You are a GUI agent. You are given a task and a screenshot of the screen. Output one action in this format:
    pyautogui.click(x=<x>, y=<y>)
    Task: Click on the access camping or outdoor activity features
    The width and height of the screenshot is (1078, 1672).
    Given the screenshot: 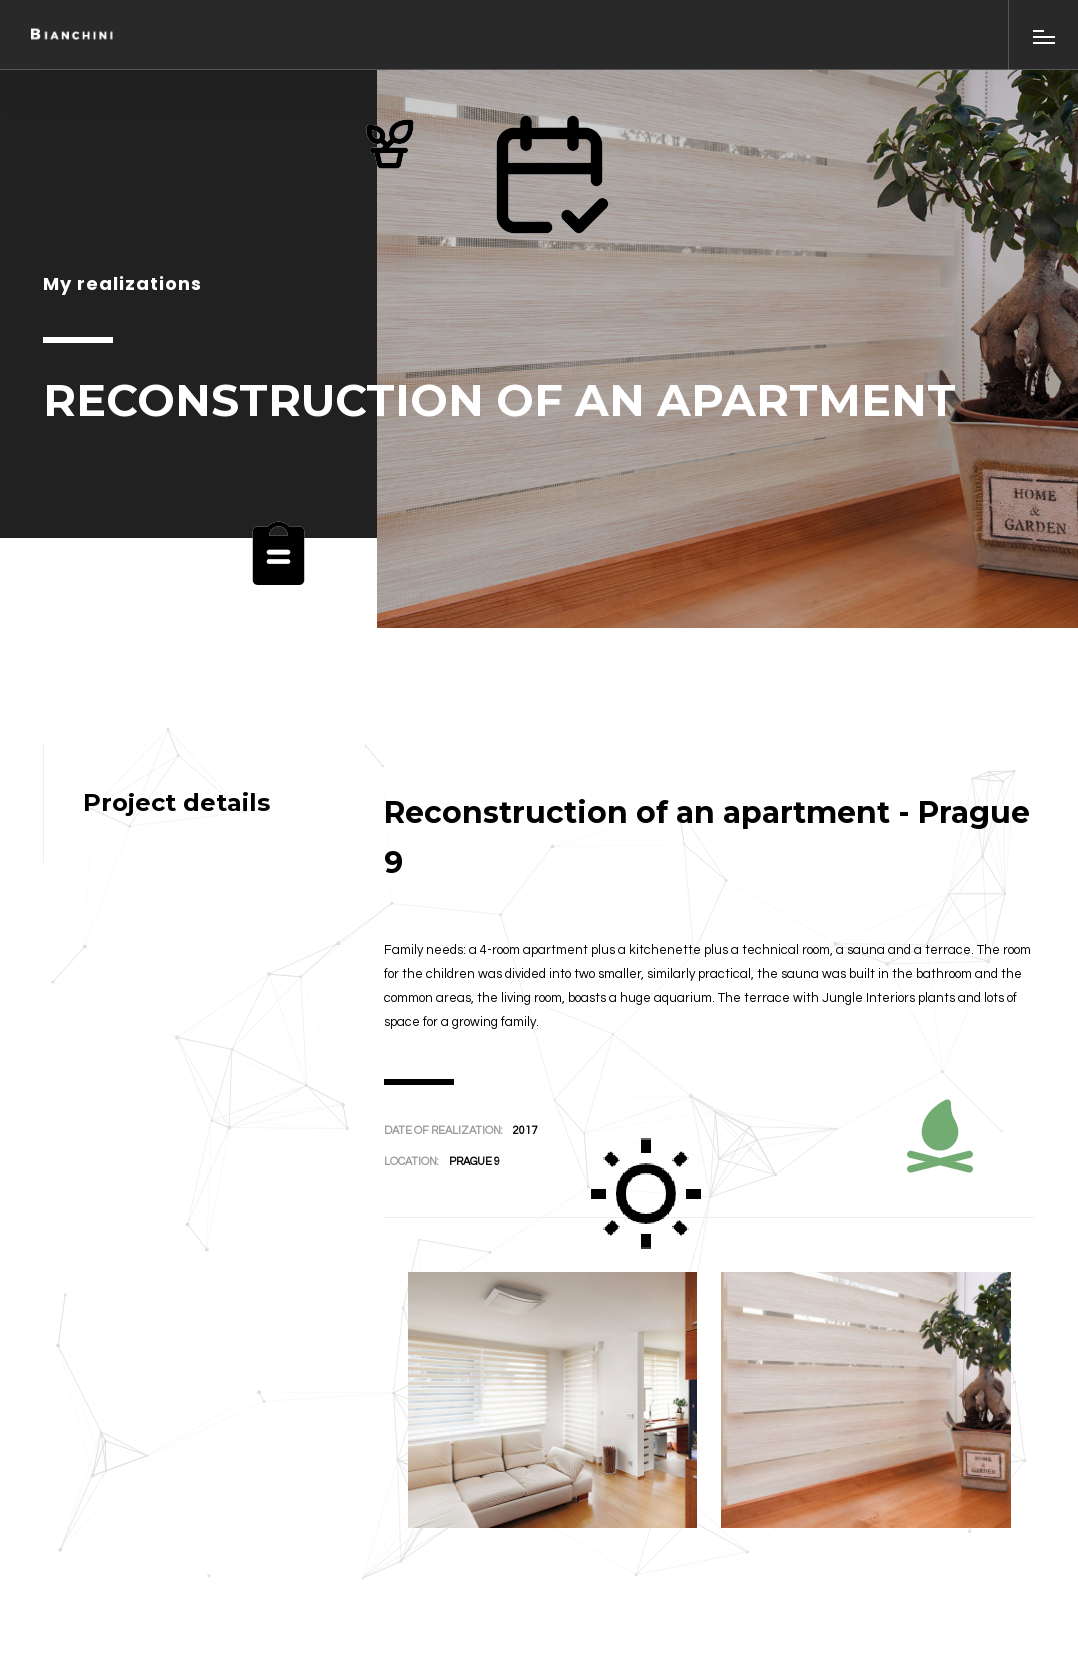 What is the action you would take?
    pyautogui.click(x=940, y=1136)
    